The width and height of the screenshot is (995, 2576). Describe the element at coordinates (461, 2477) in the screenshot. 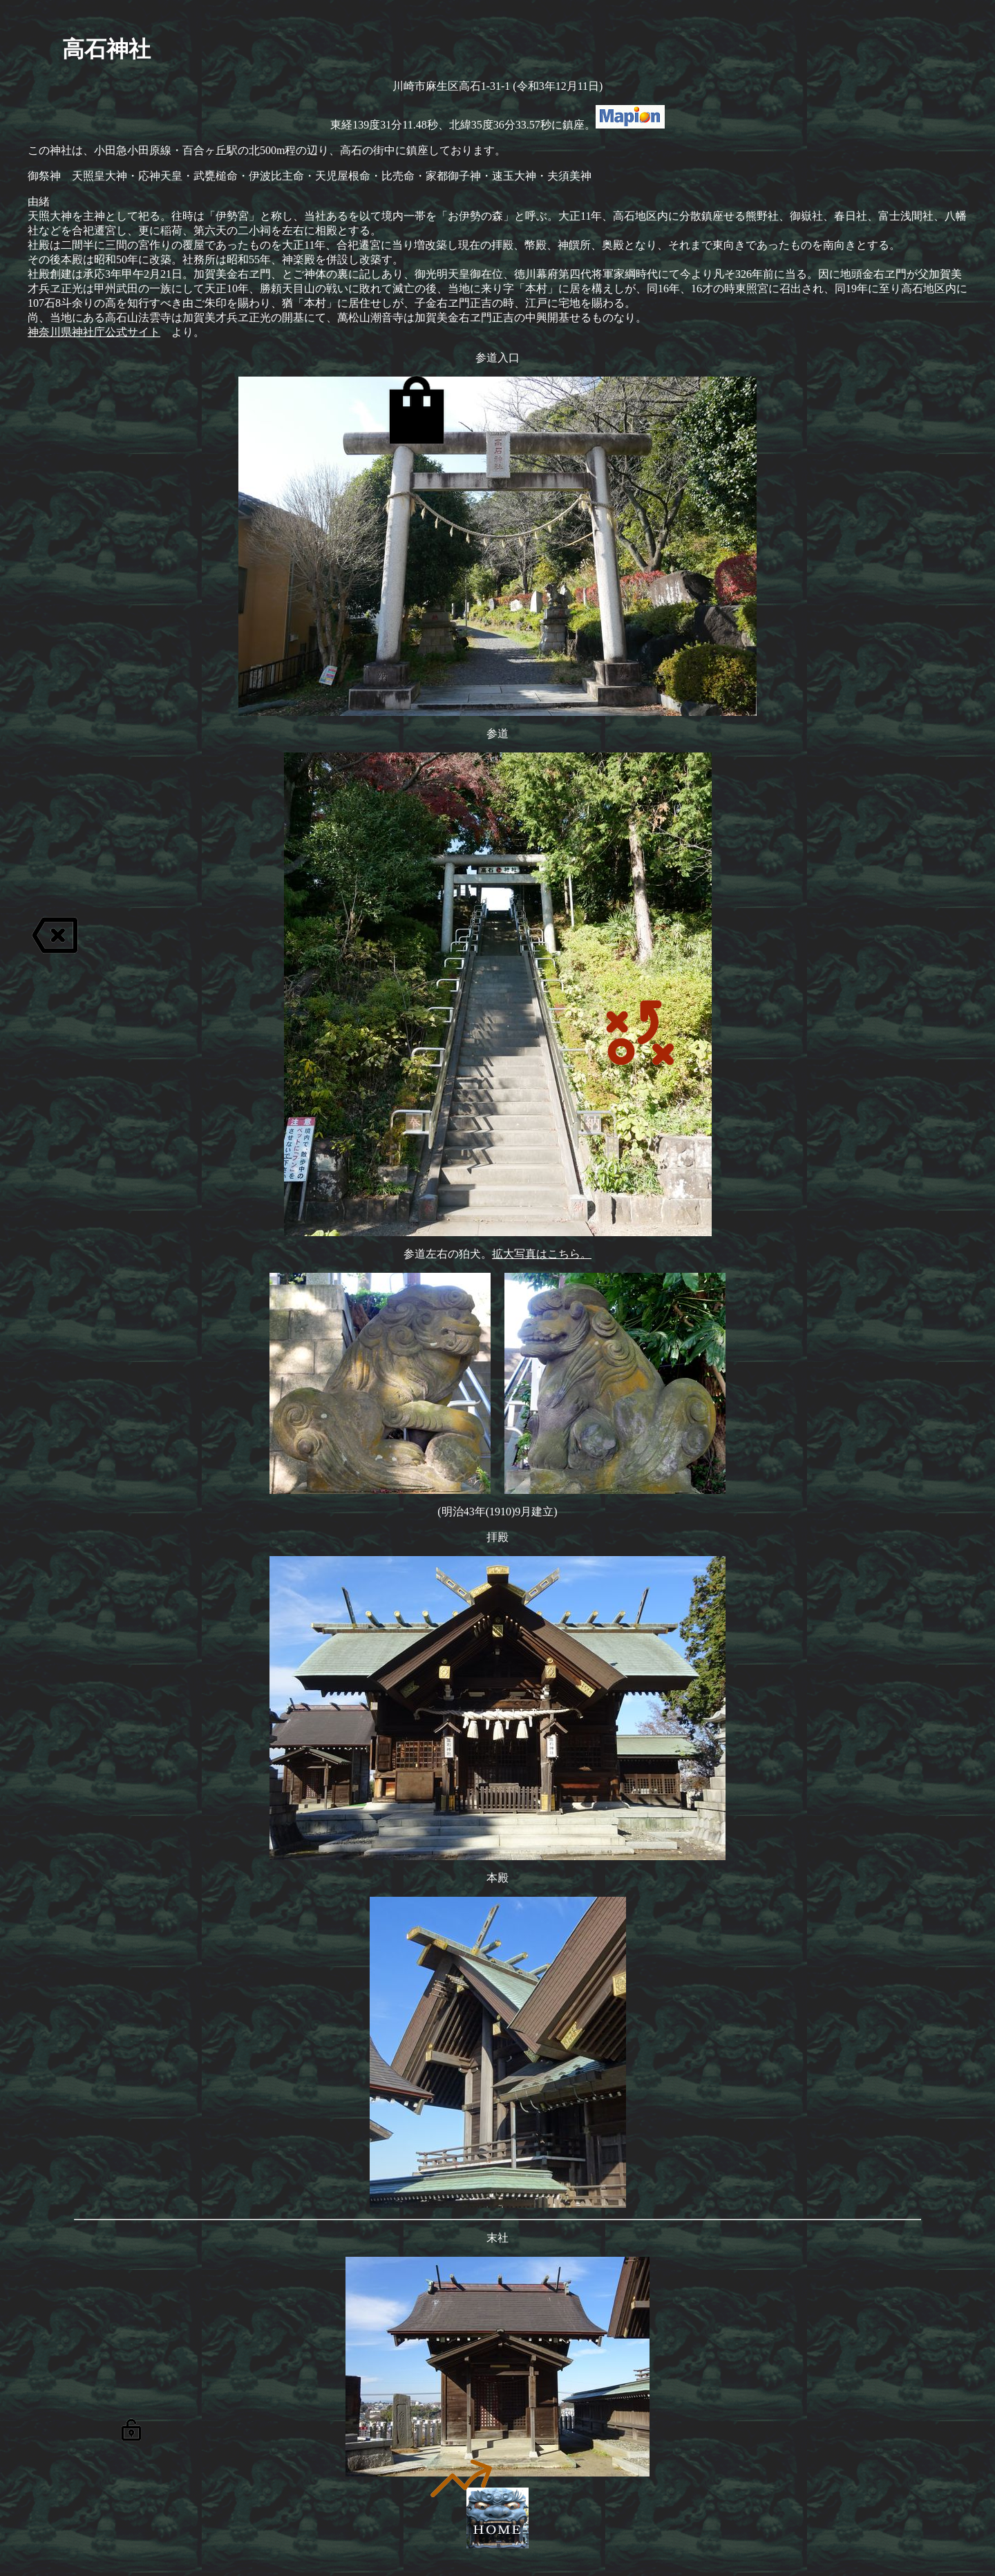

I see `view trending or popular content` at that location.